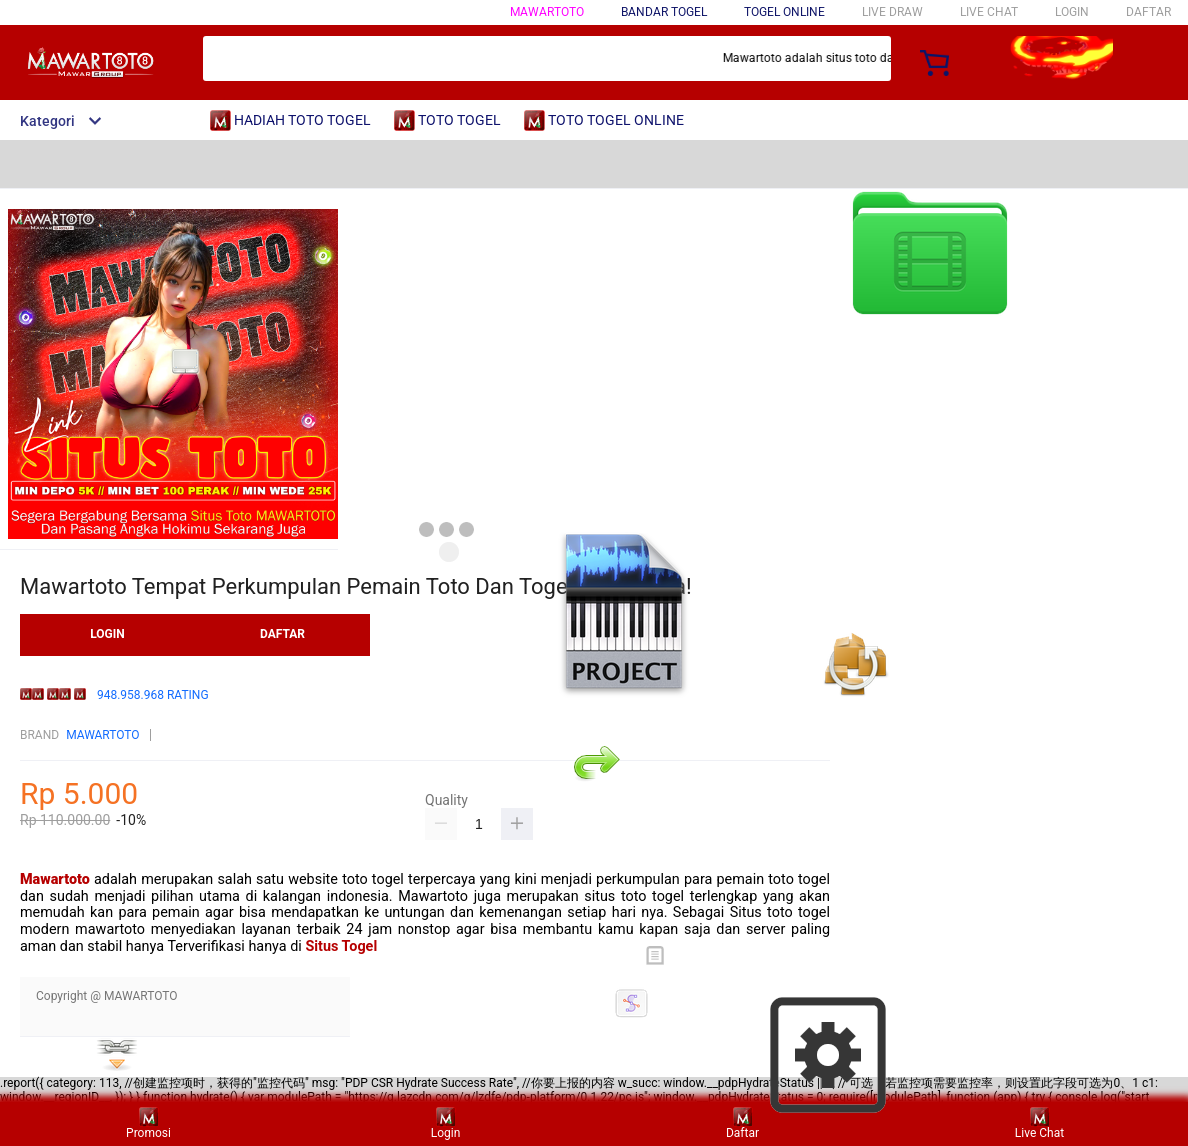 This screenshot has width=1188, height=1146. I want to click on redo the last undone action, so click(597, 761).